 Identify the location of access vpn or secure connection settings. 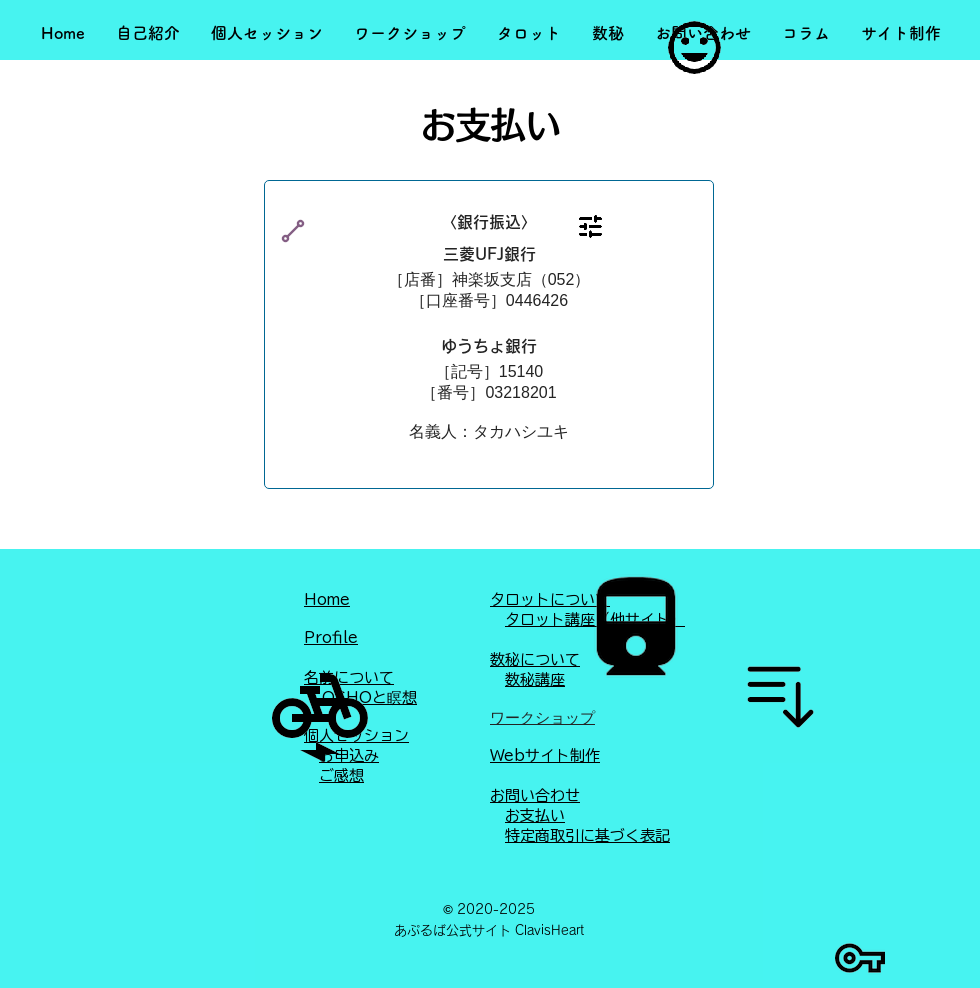
(860, 958).